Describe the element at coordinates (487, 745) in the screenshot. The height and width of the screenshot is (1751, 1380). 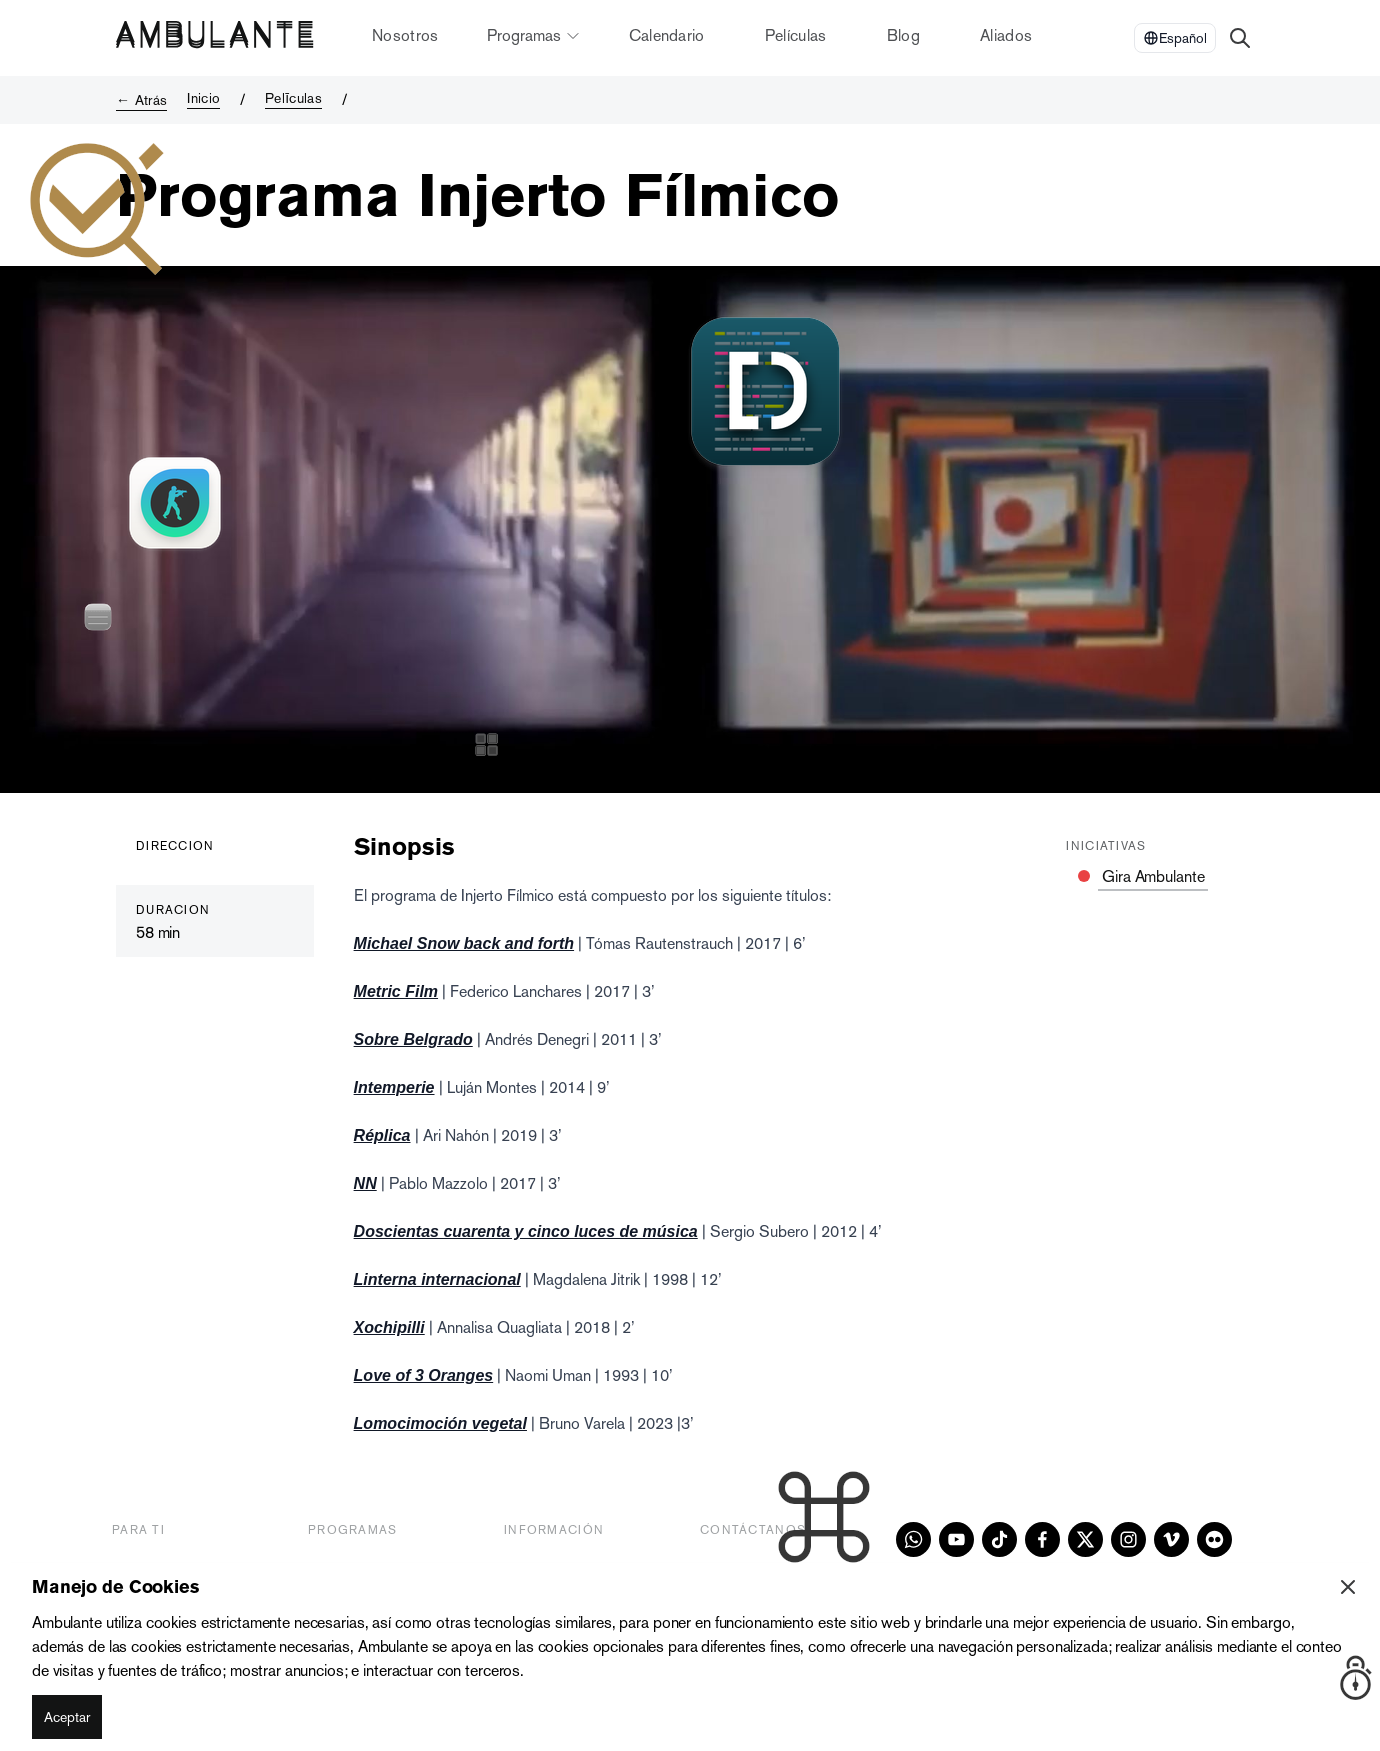
I see `launch lights off puzzle game` at that location.